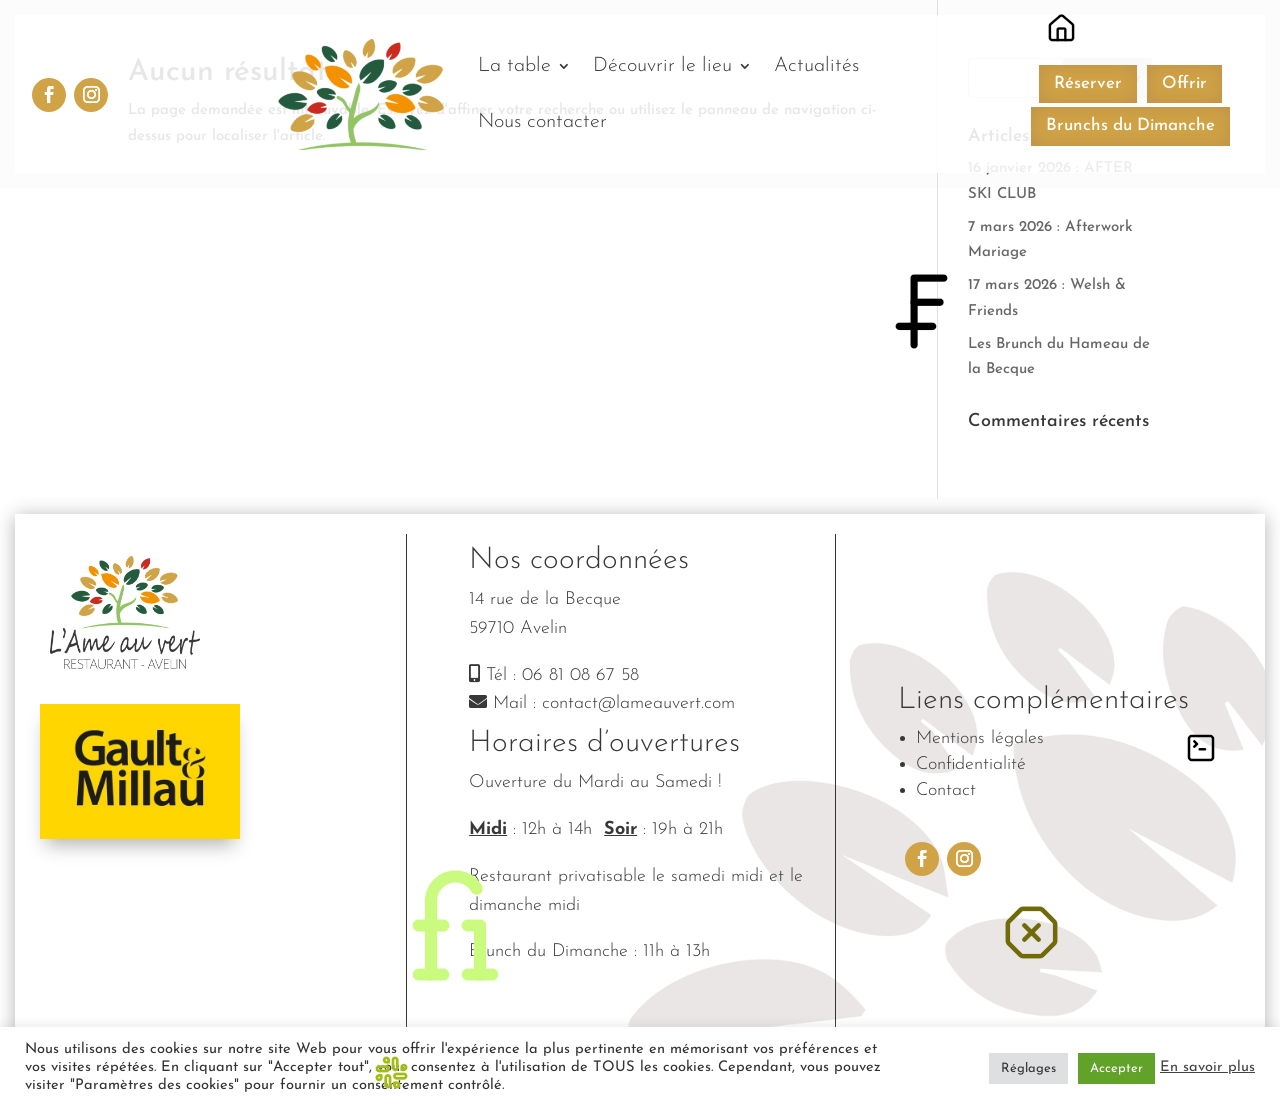  Describe the element at coordinates (455, 925) in the screenshot. I see `apply ligature formatting to selected text` at that location.